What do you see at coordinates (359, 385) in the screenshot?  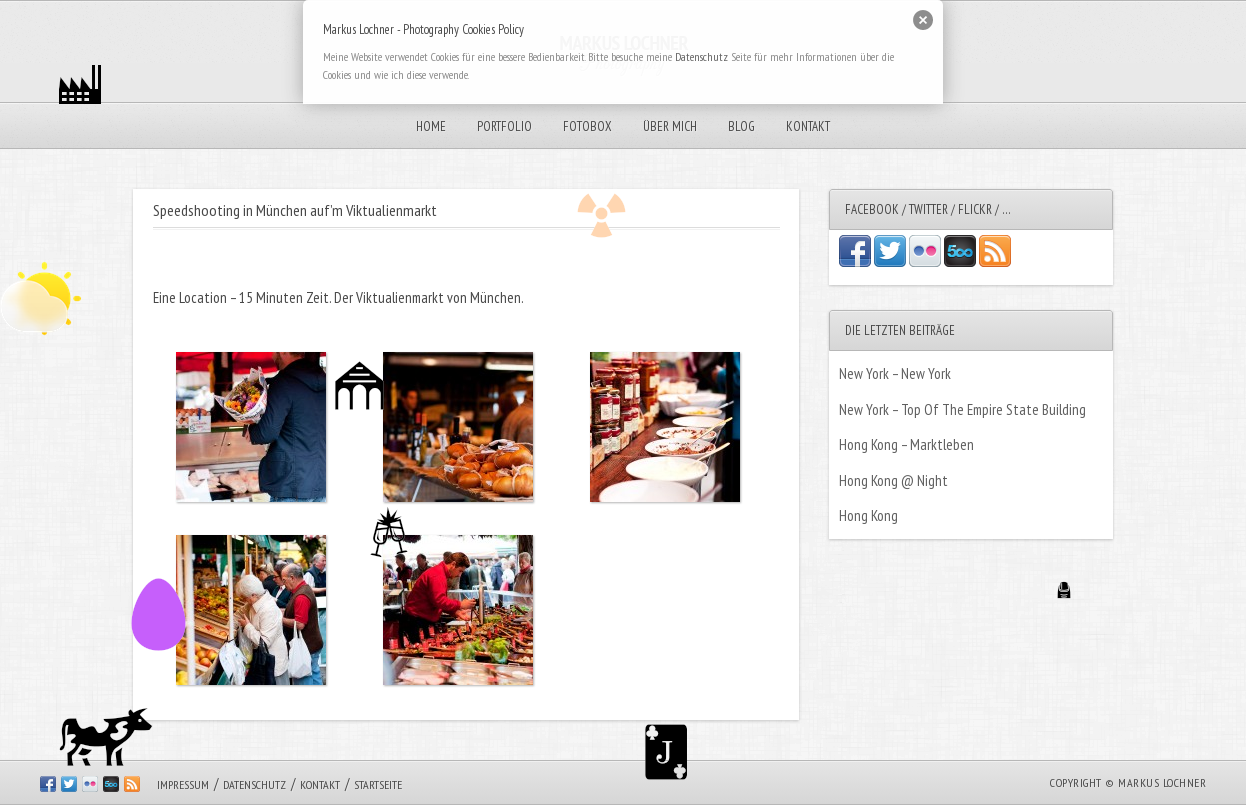 I see `access the marketplace or bazaar` at bounding box center [359, 385].